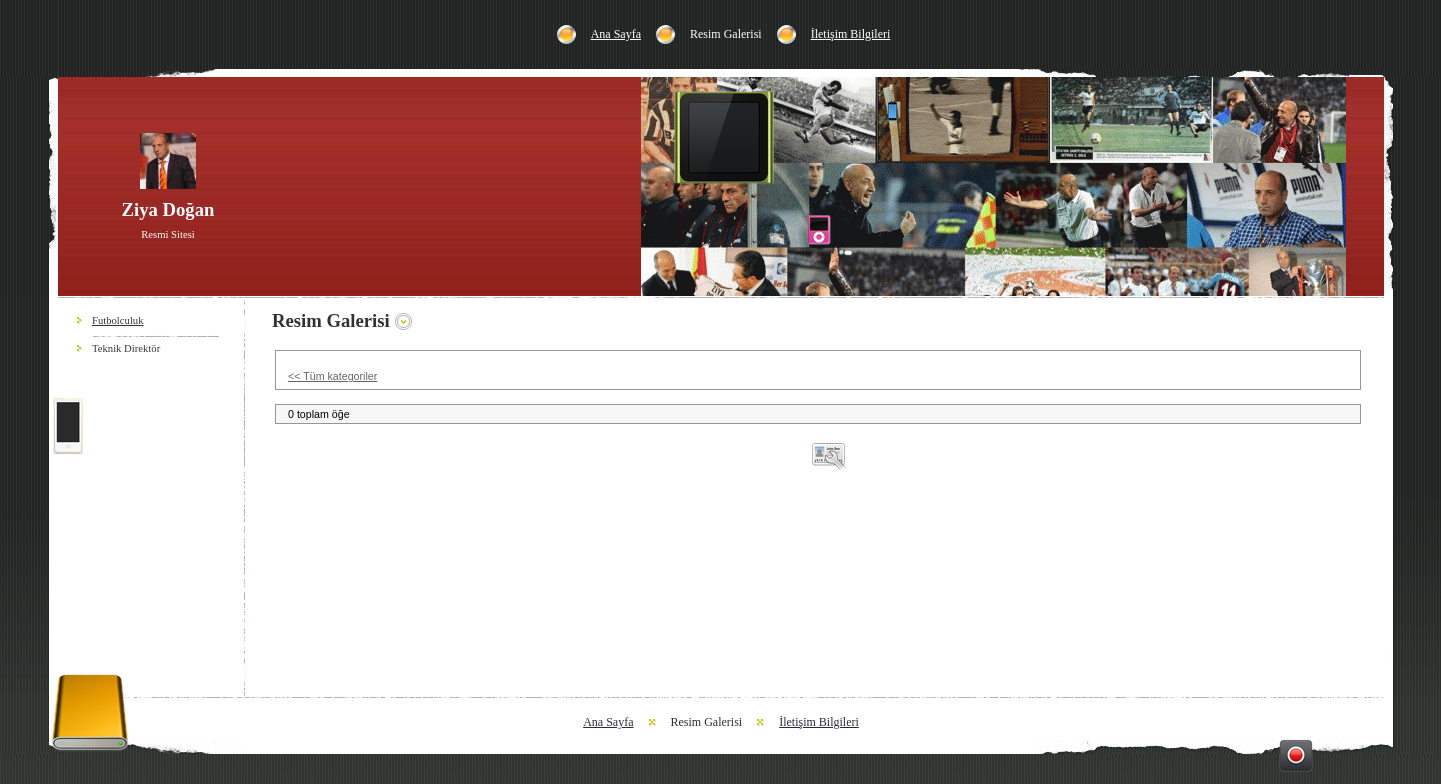 Image resolution: width=1441 pixels, height=784 pixels. What do you see at coordinates (68, 426) in the screenshot?
I see `iPod nano device connected` at bounding box center [68, 426].